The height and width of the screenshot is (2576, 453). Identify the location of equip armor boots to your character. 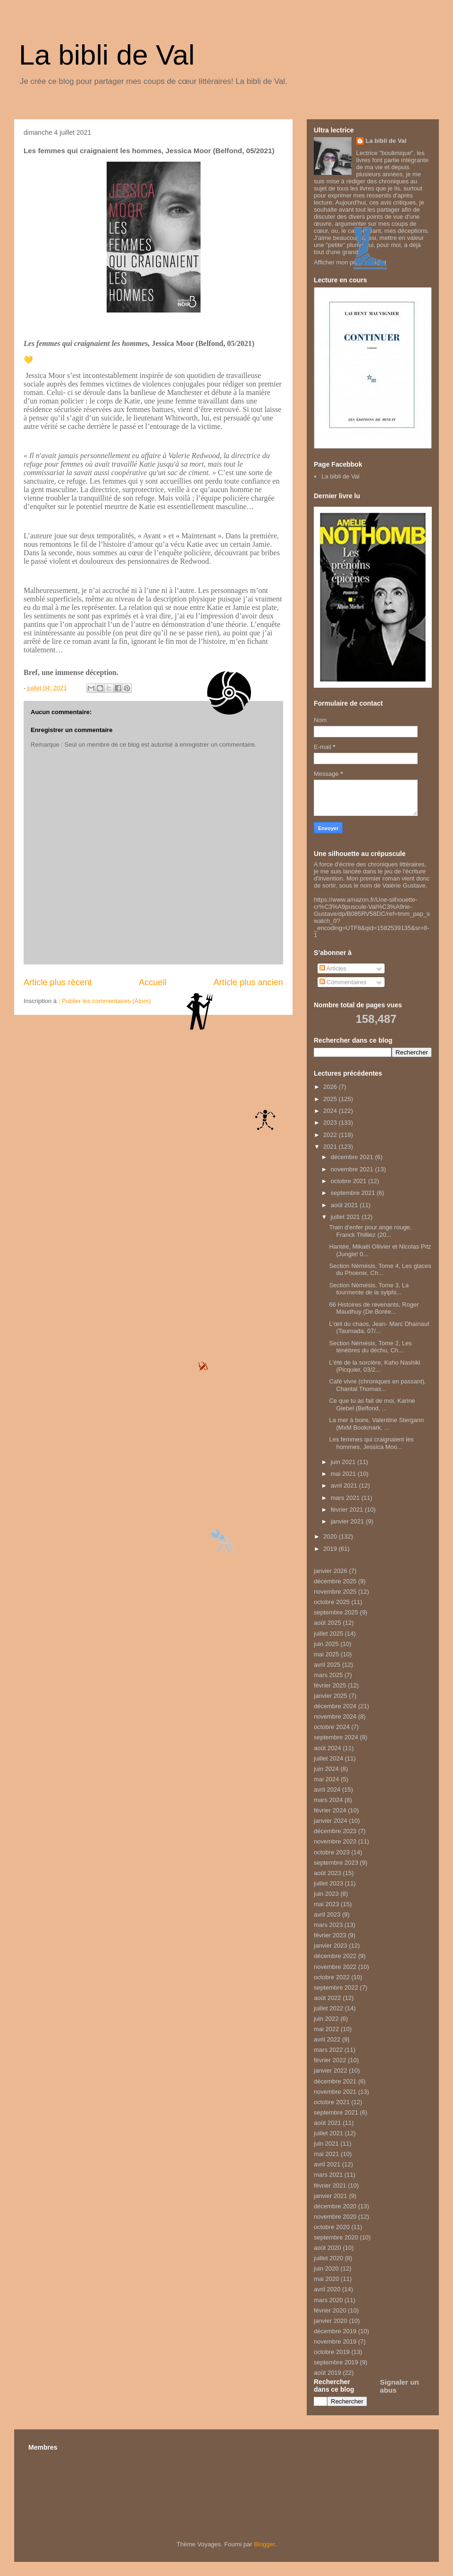
(370, 248).